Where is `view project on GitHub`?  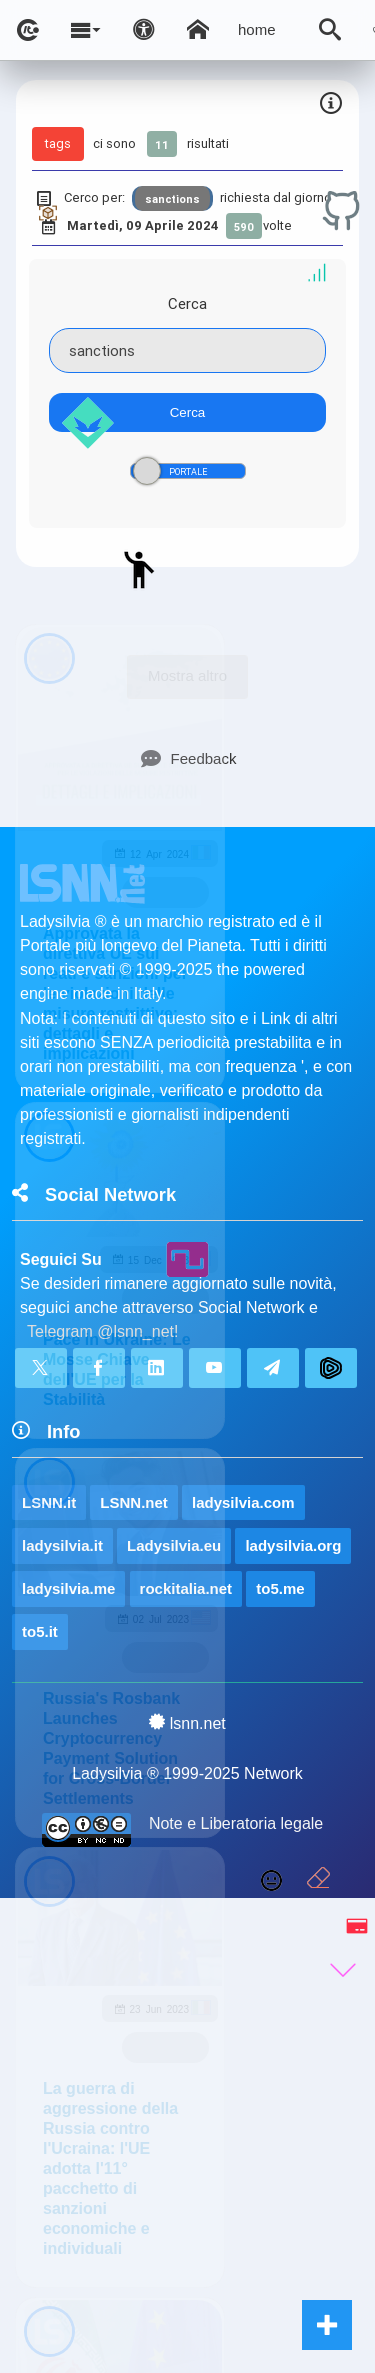 view project on GitHub is located at coordinates (341, 211).